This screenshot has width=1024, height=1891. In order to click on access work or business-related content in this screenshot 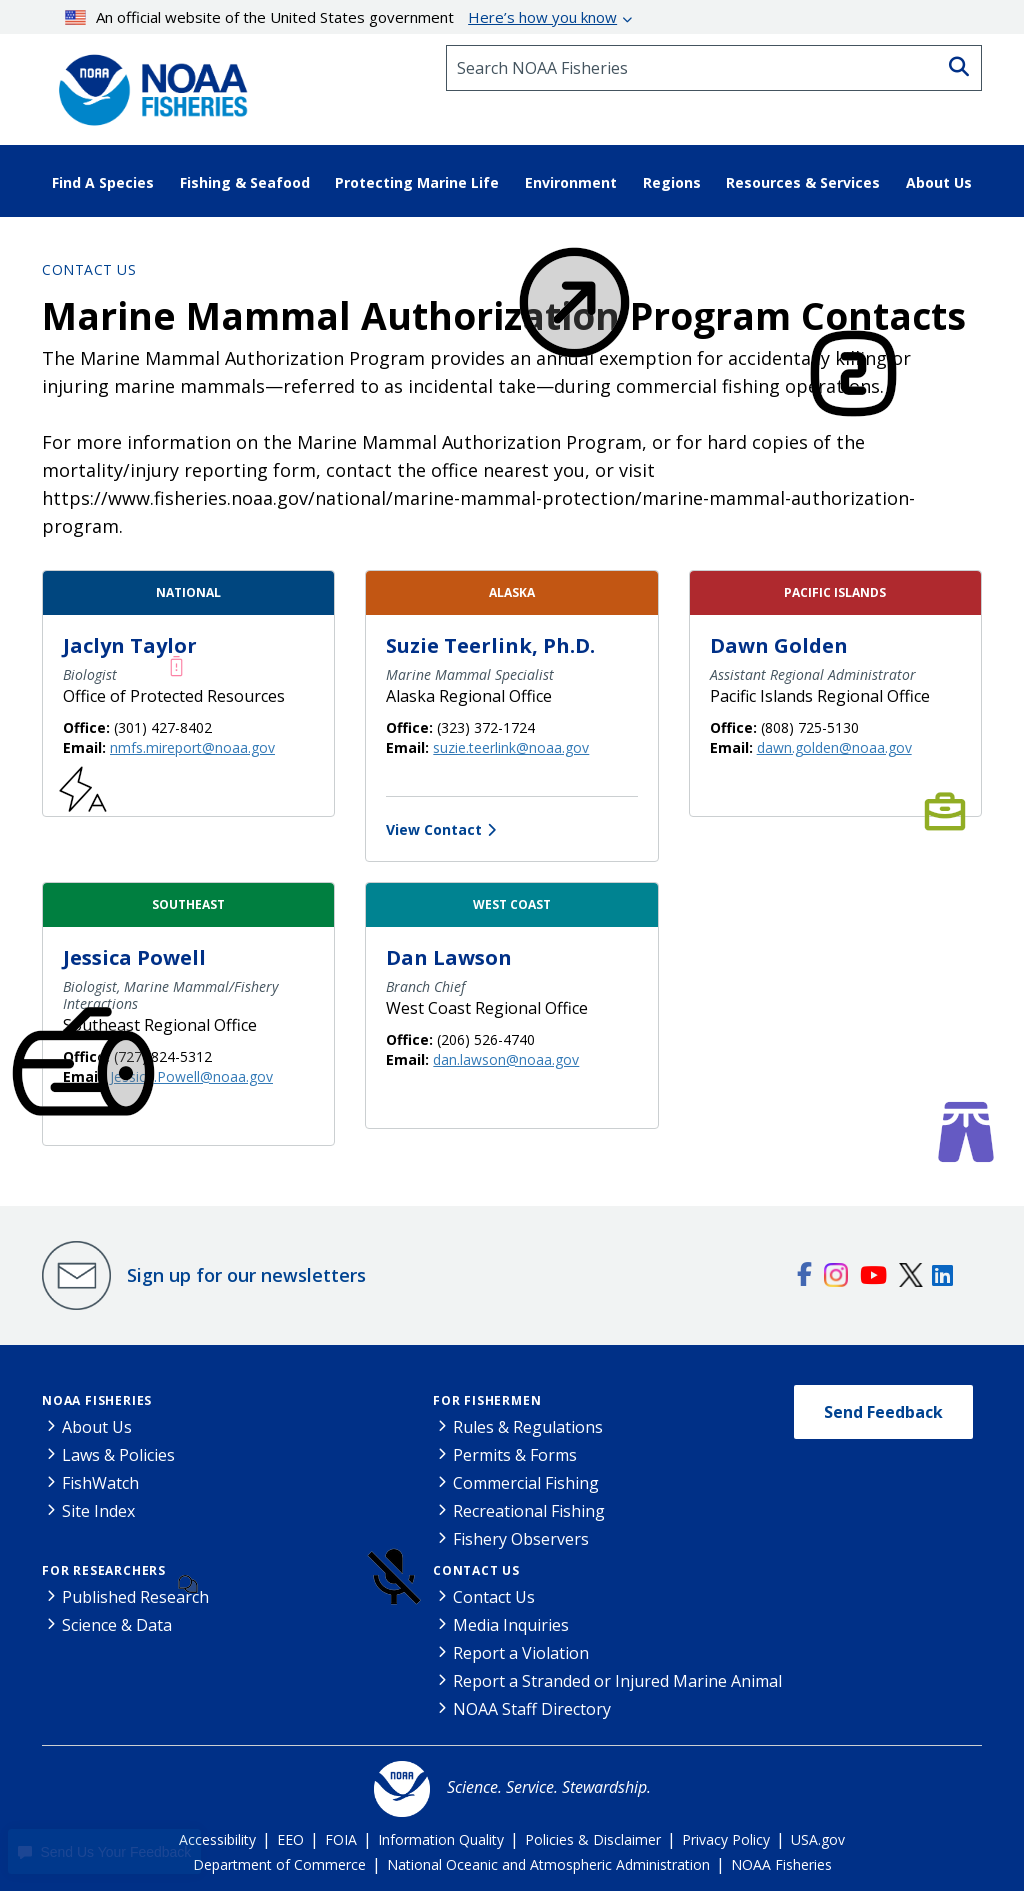, I will do `click(945, 814)`.